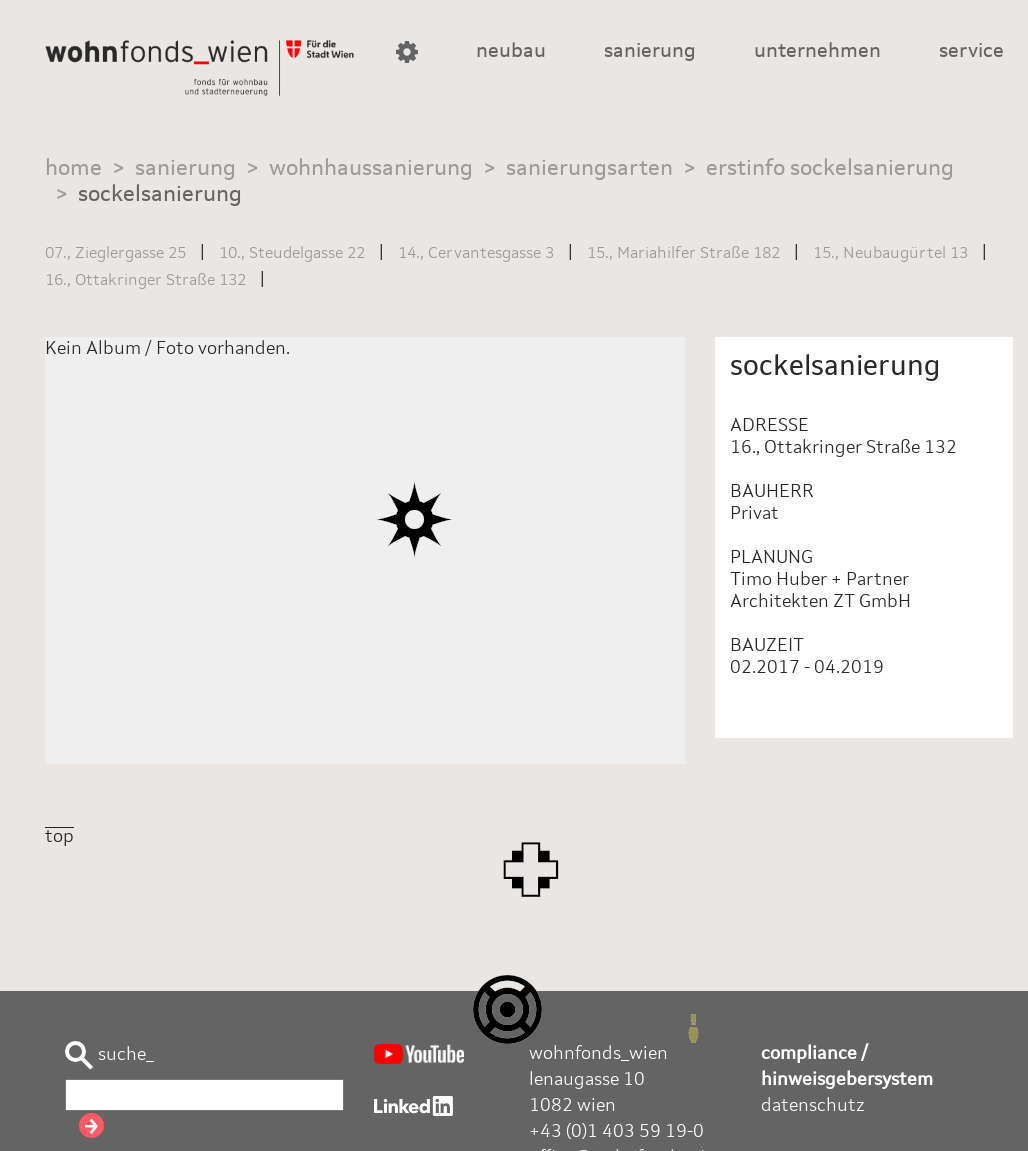 The image size is (1028, 1151). Describe the element at coordinates (414, 519) in the screenshot. I see `indicates a hazard or danger zone in gameplay` at that location.